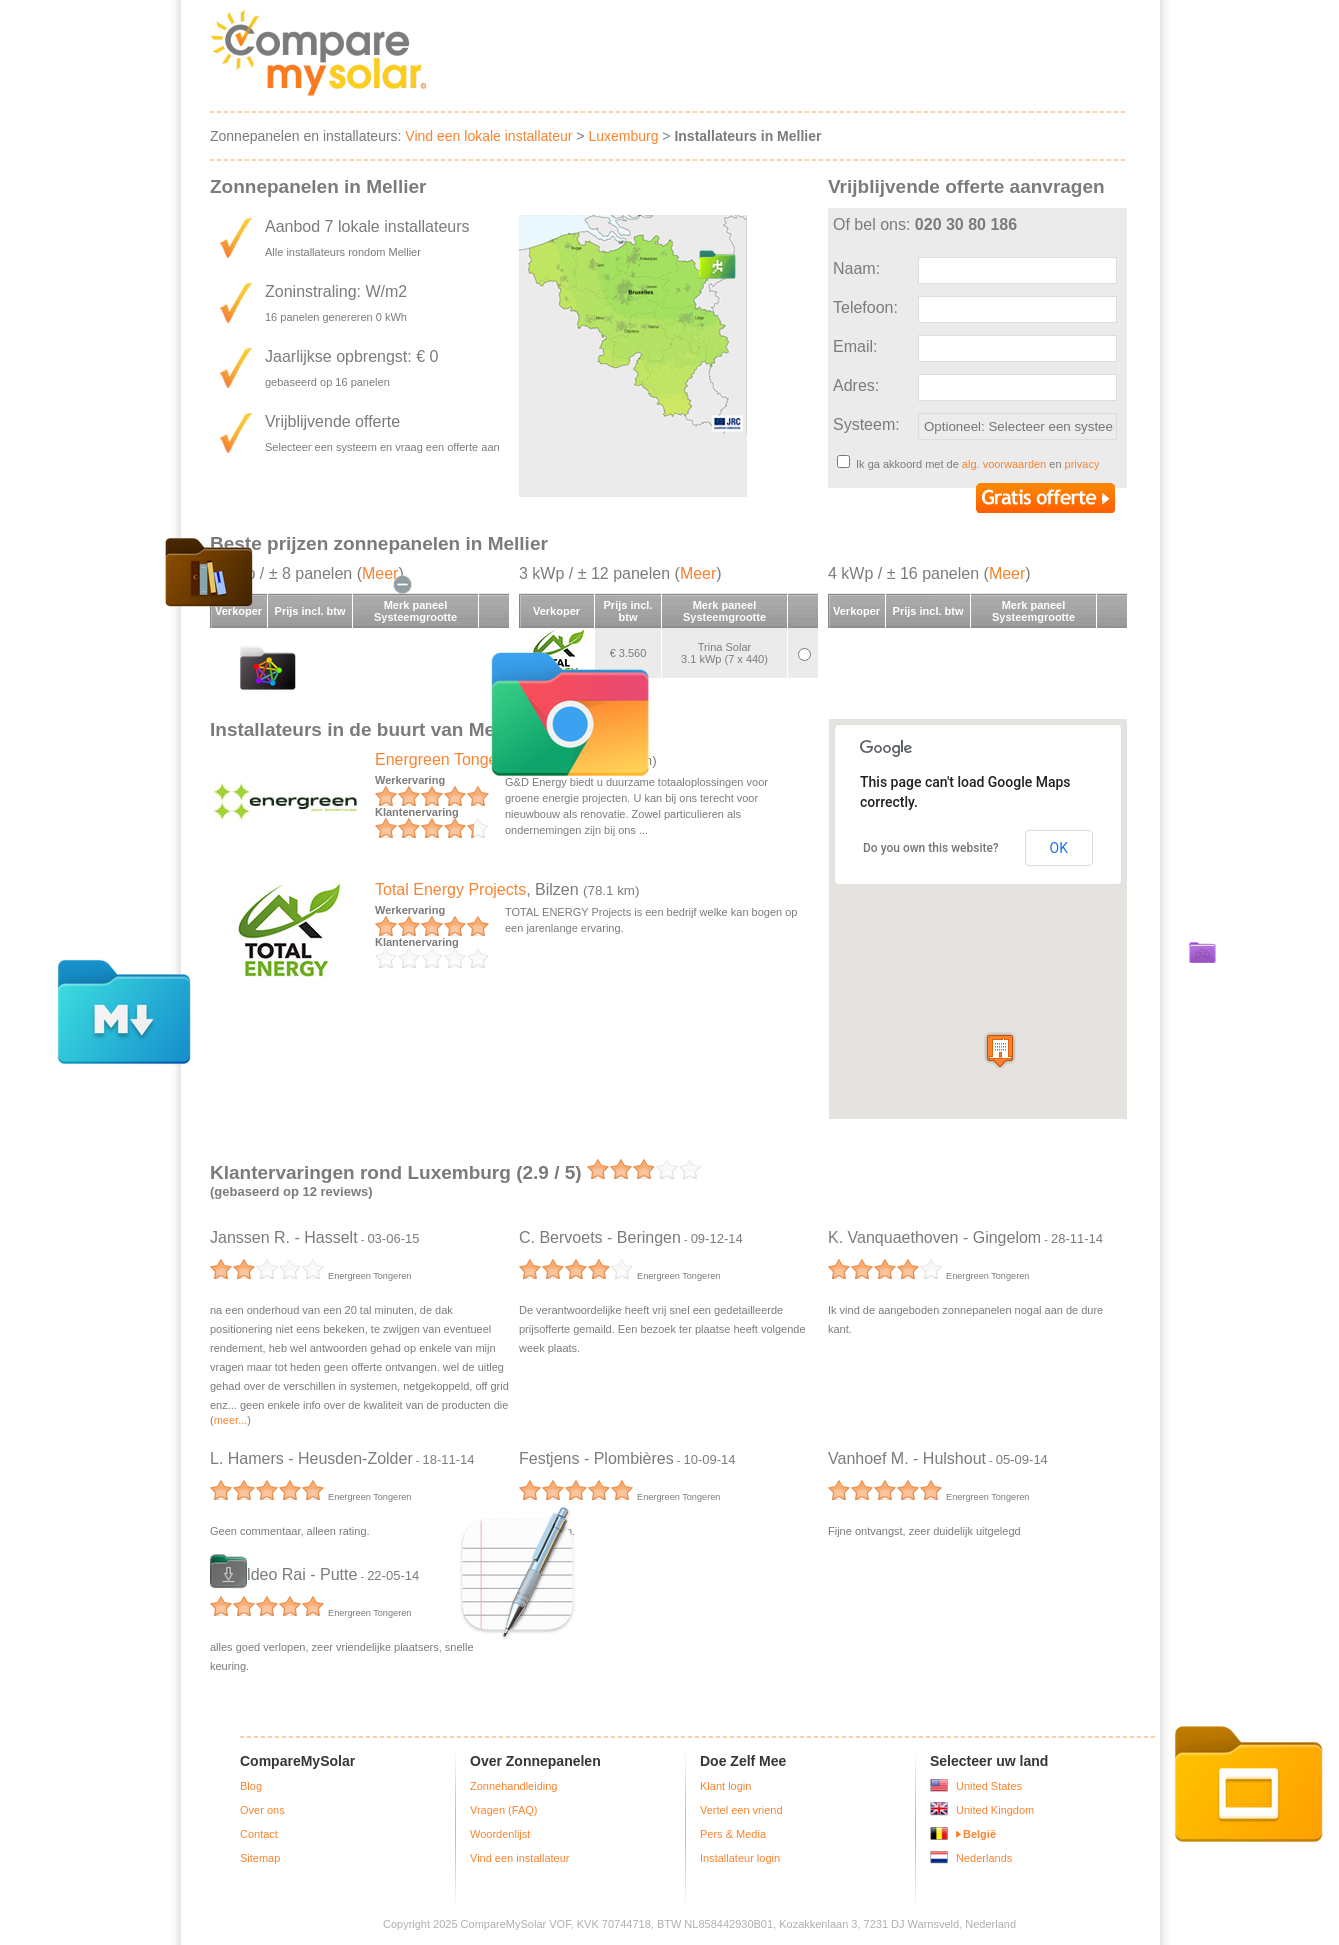  What do you see at coordinates (1248, 1788) in the screenshot?
I see `open folder containing google slides files` at bounding box center [1248, 1788].